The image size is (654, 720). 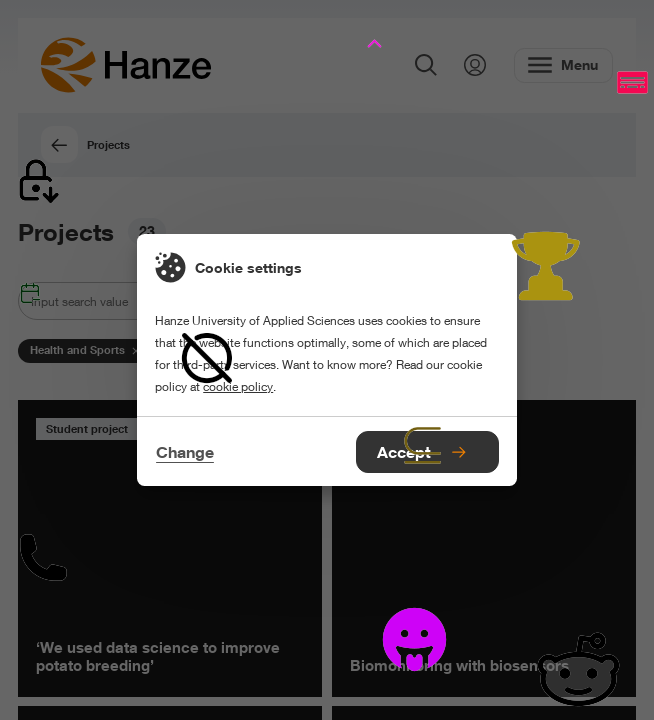 I want to click on indicates a disabled or unavailable feature, so click(x=207, y=358).